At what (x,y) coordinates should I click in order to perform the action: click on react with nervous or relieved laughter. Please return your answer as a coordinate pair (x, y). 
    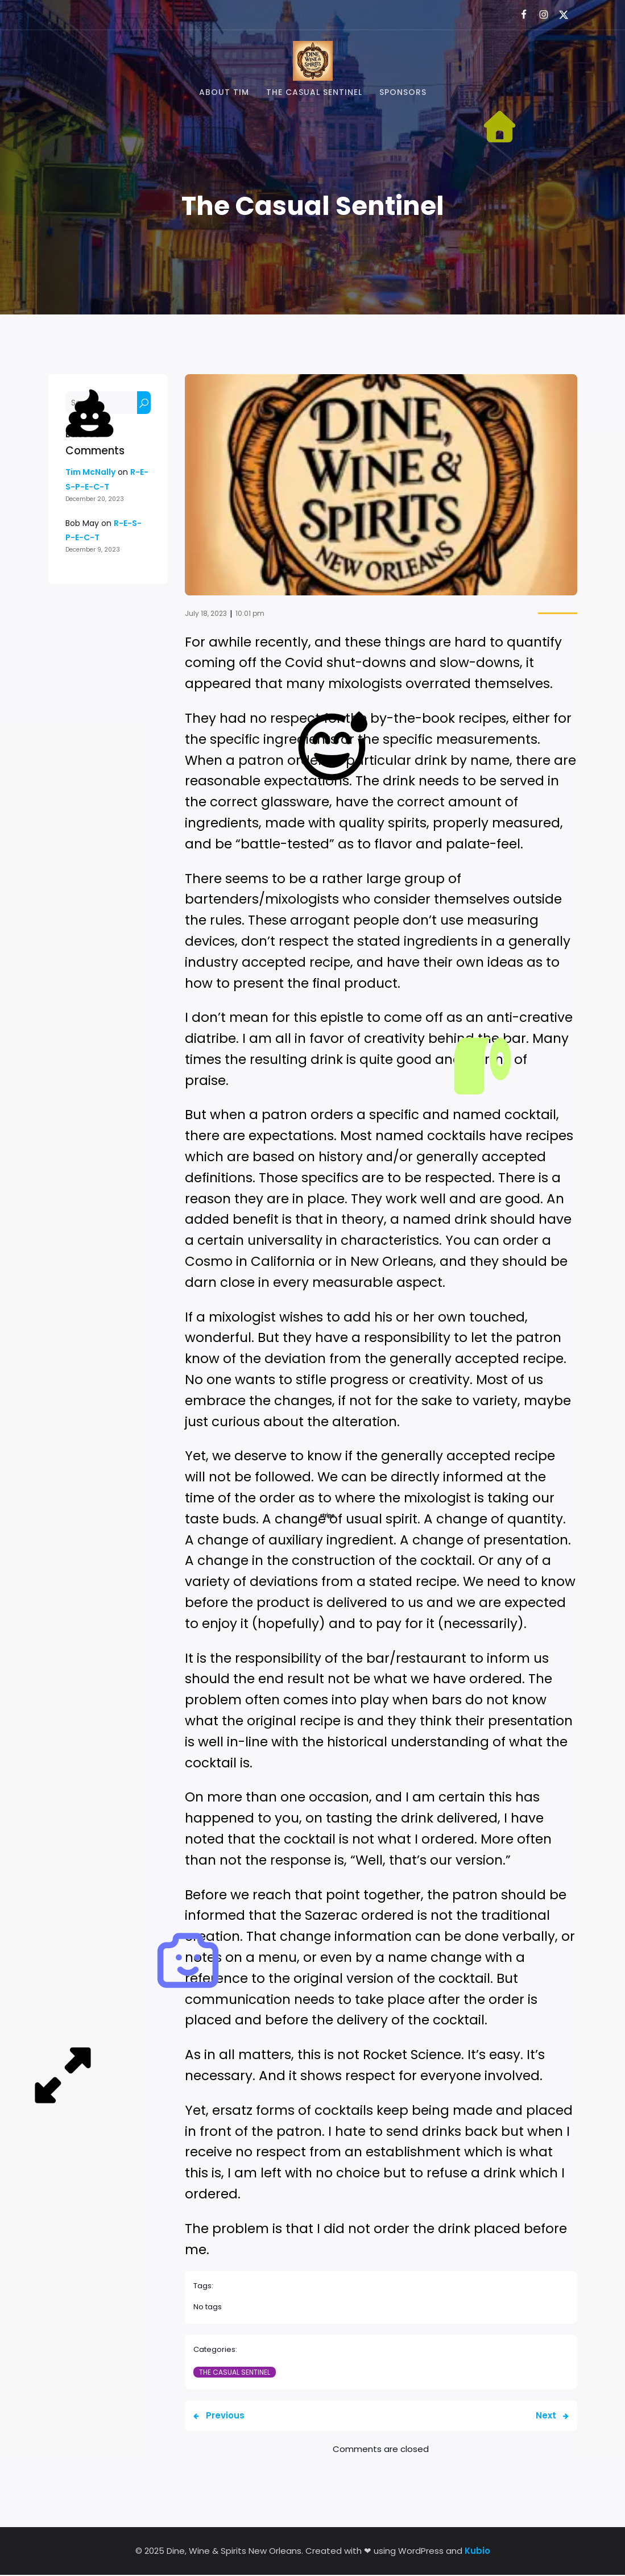
    Looking at the image, I should click on (332, 747).